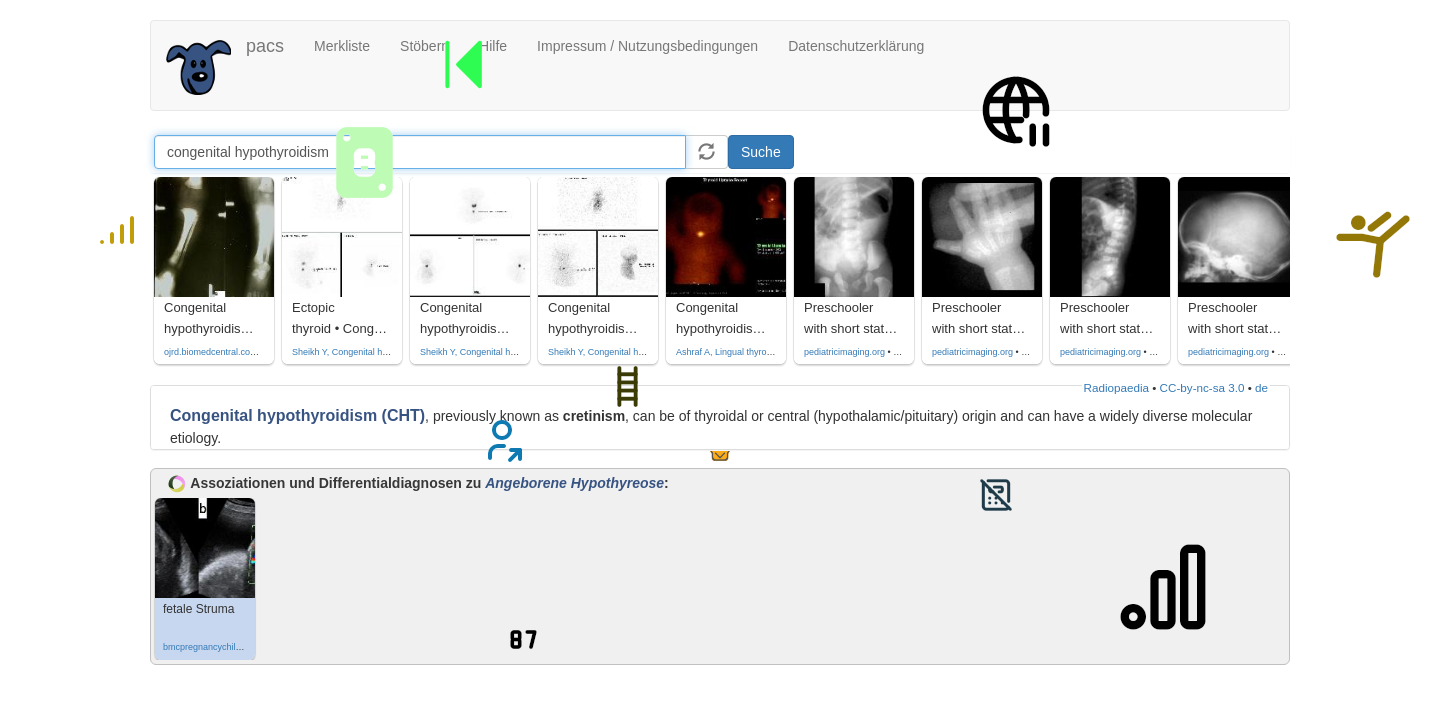 Image resolution: width=1440 pixels, height=720 pixels. What do you see at coordinates (627, 386) in the screenshot?
I see `access tools or equipment section` at bounding box center [627, 386].